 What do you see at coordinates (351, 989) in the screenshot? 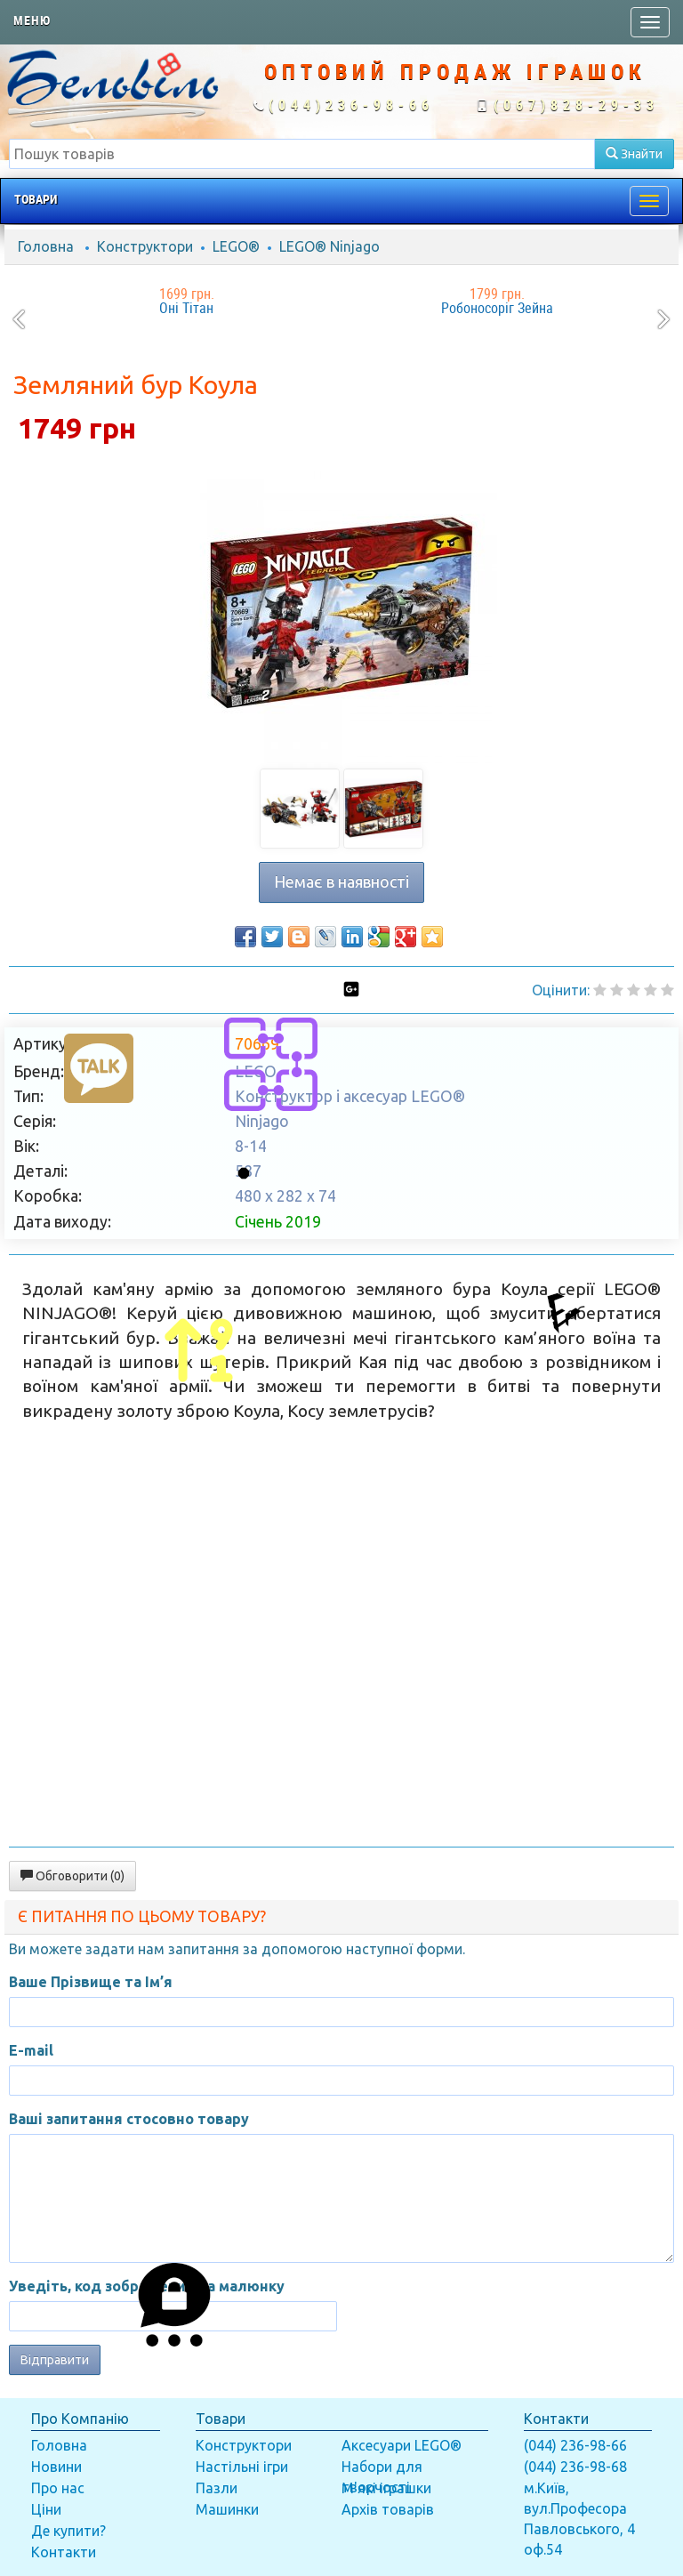
I see `sign in with Google+` at bounding box center [351, 989].